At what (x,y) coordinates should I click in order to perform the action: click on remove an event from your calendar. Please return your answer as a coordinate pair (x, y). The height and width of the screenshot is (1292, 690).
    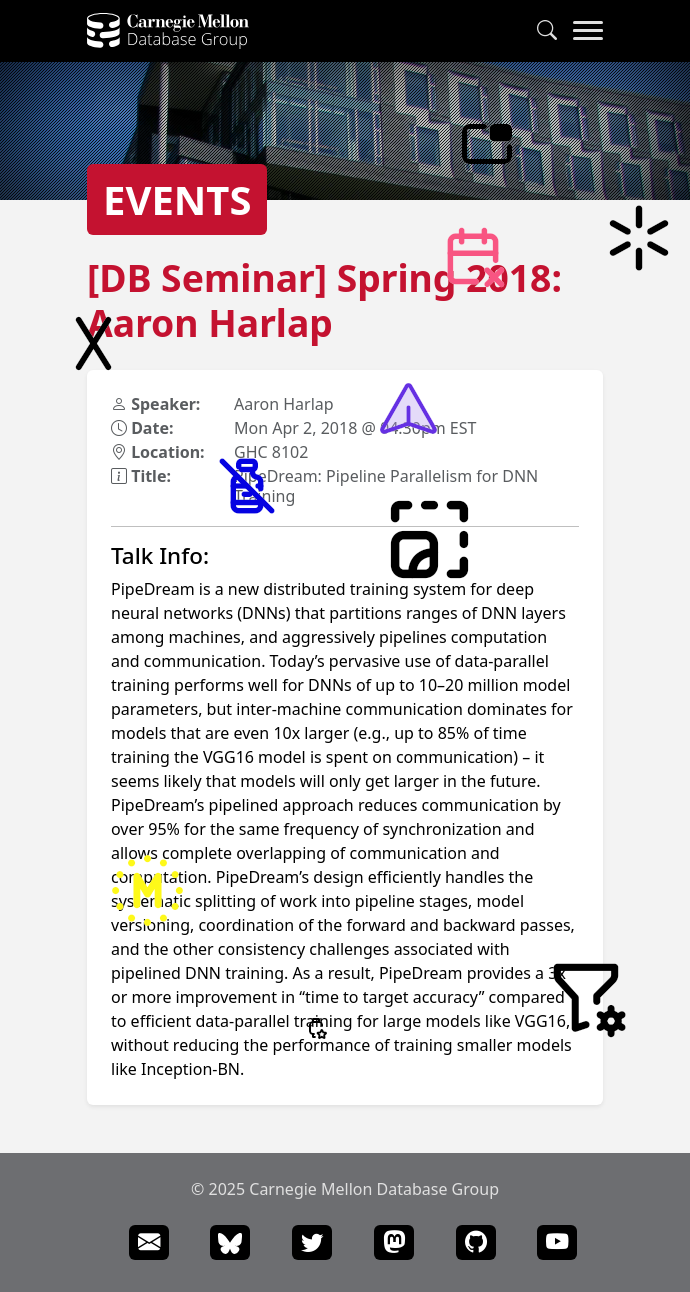
    Looking at the image, I should click on (473, 256).